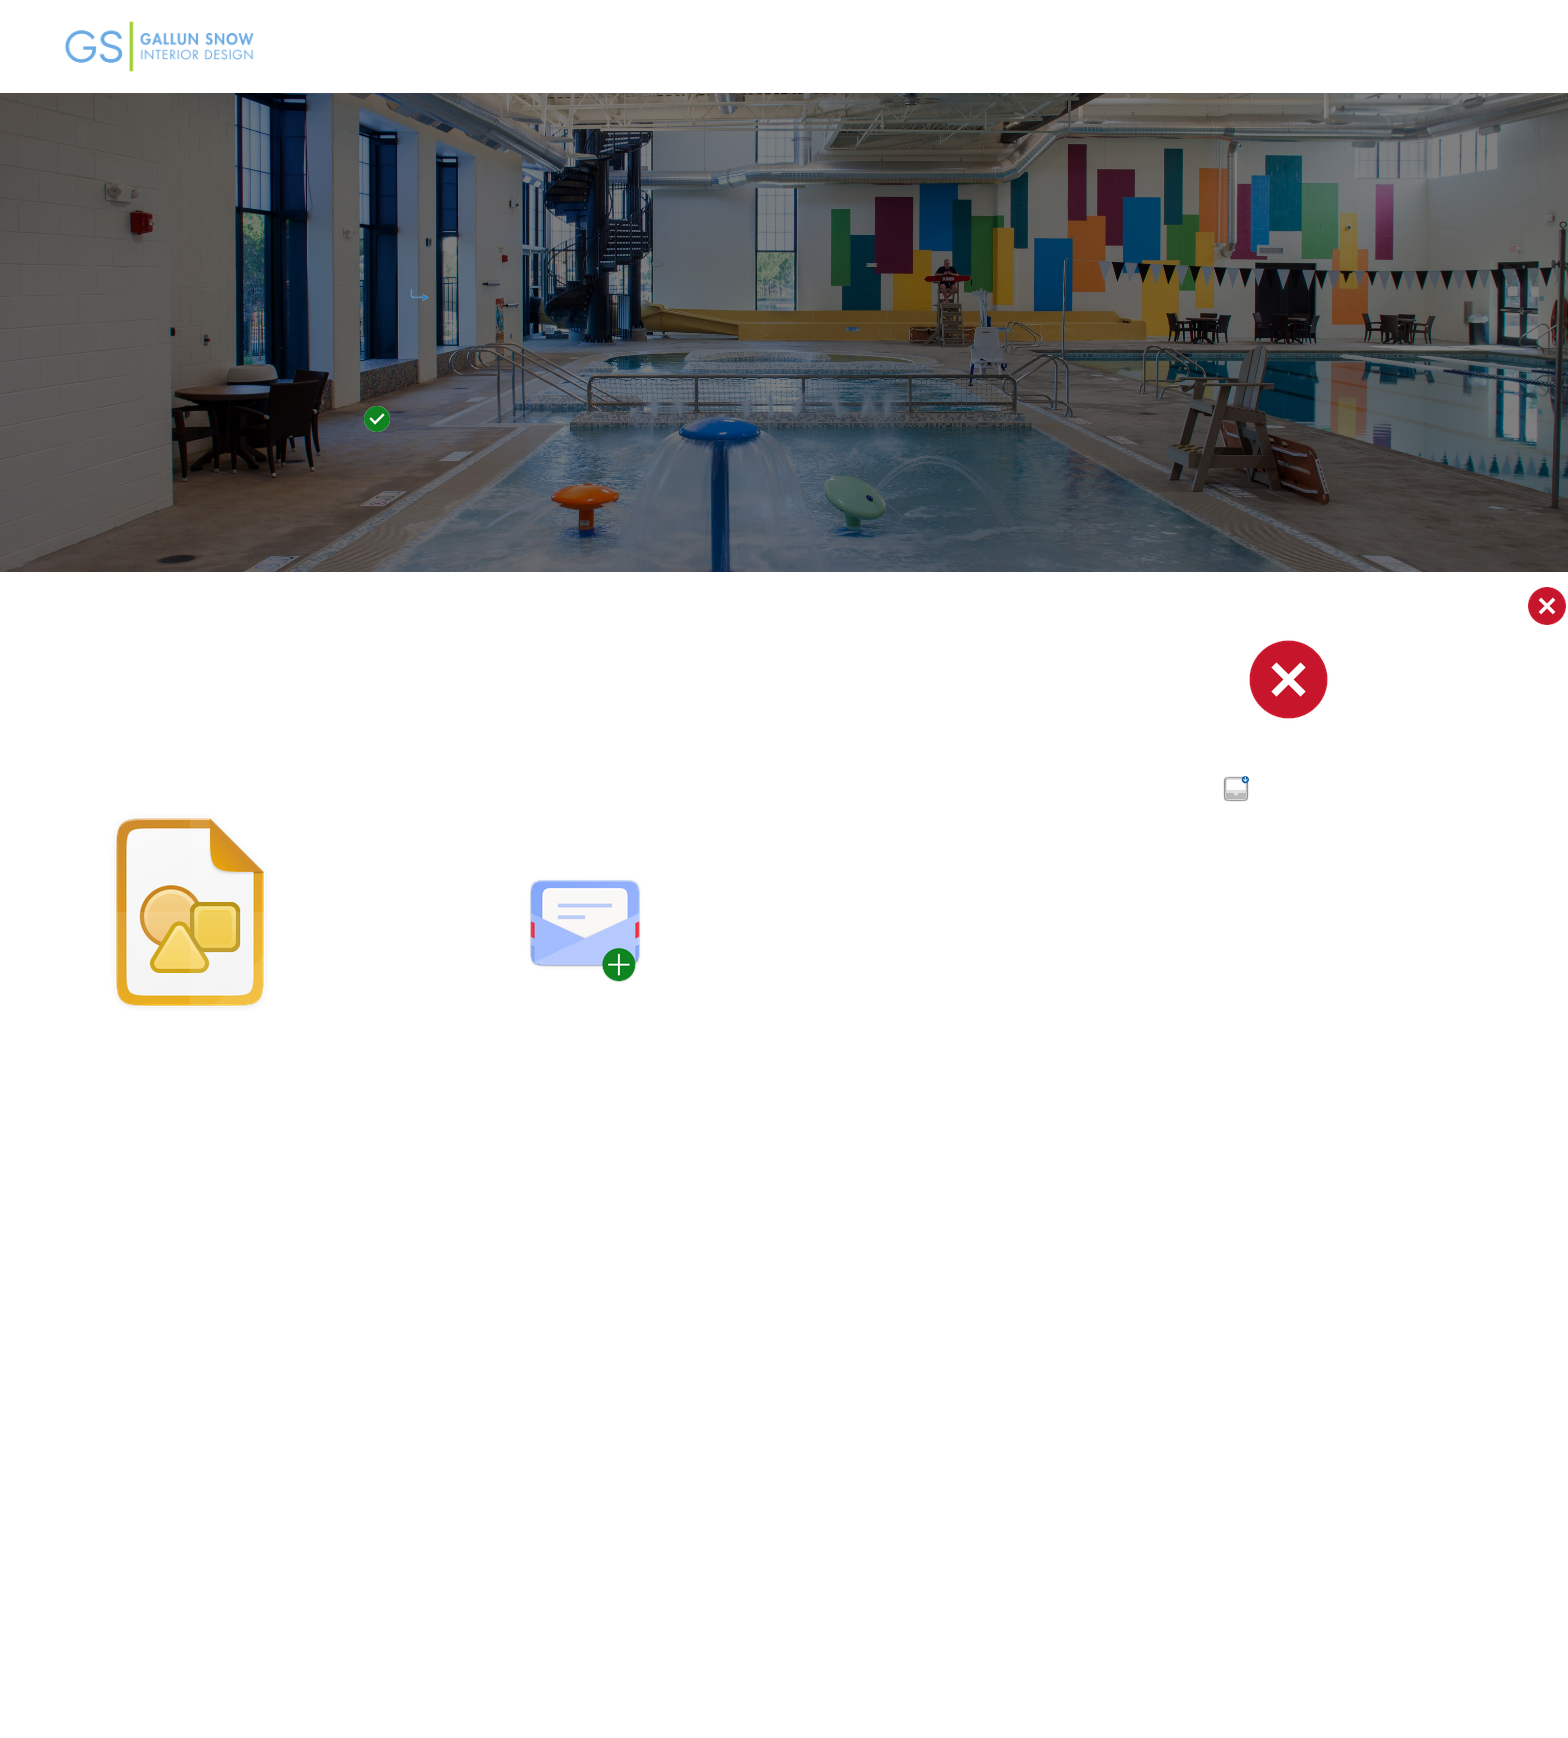 This screenshot has height=1738, width=1568. I want to click on a libreoffice draw document file, so click(190, 912).